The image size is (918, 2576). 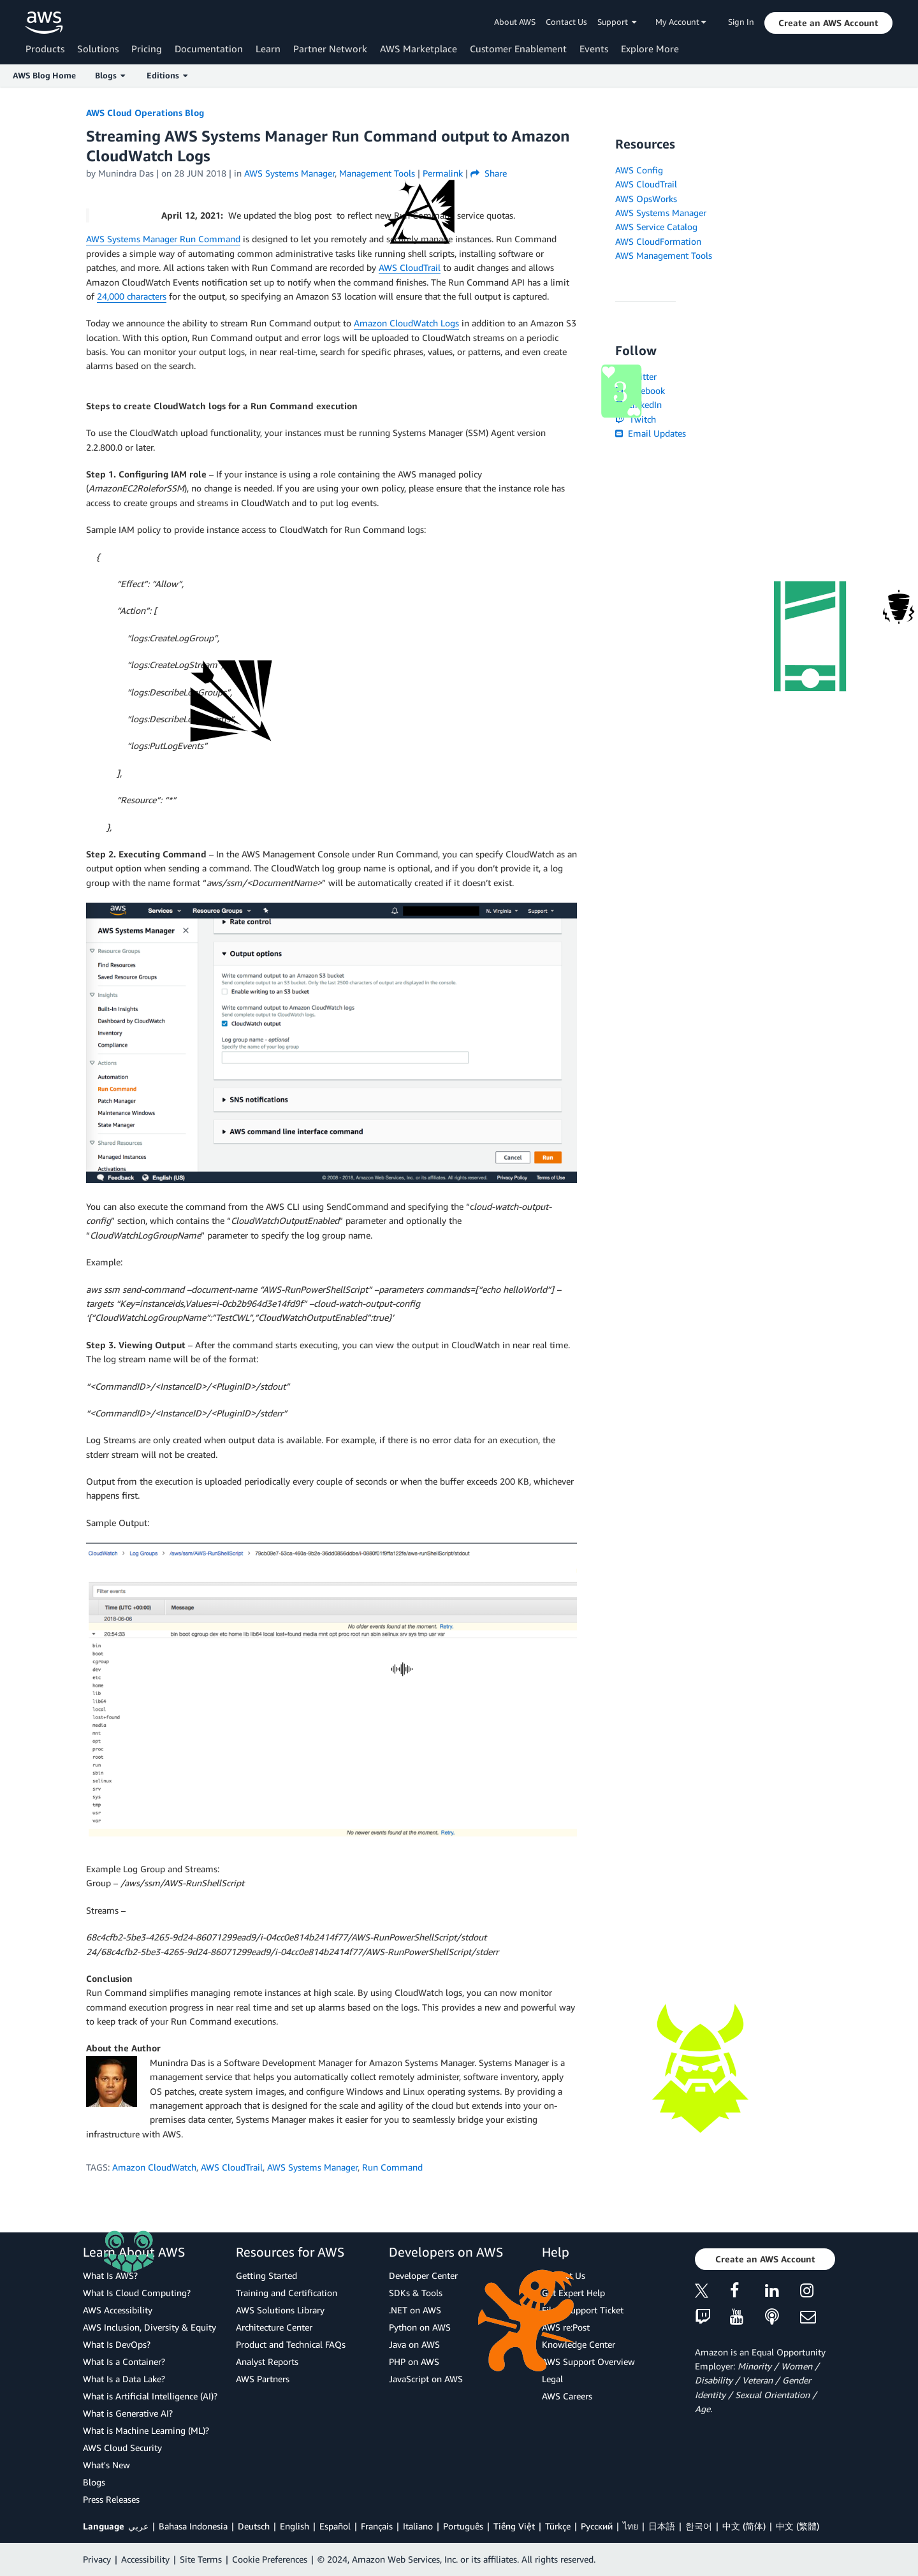 What do you see at coordinates (700, 2068) in the screenshot?
I see `select dwarf character class` at bounding box center [700, 2068].